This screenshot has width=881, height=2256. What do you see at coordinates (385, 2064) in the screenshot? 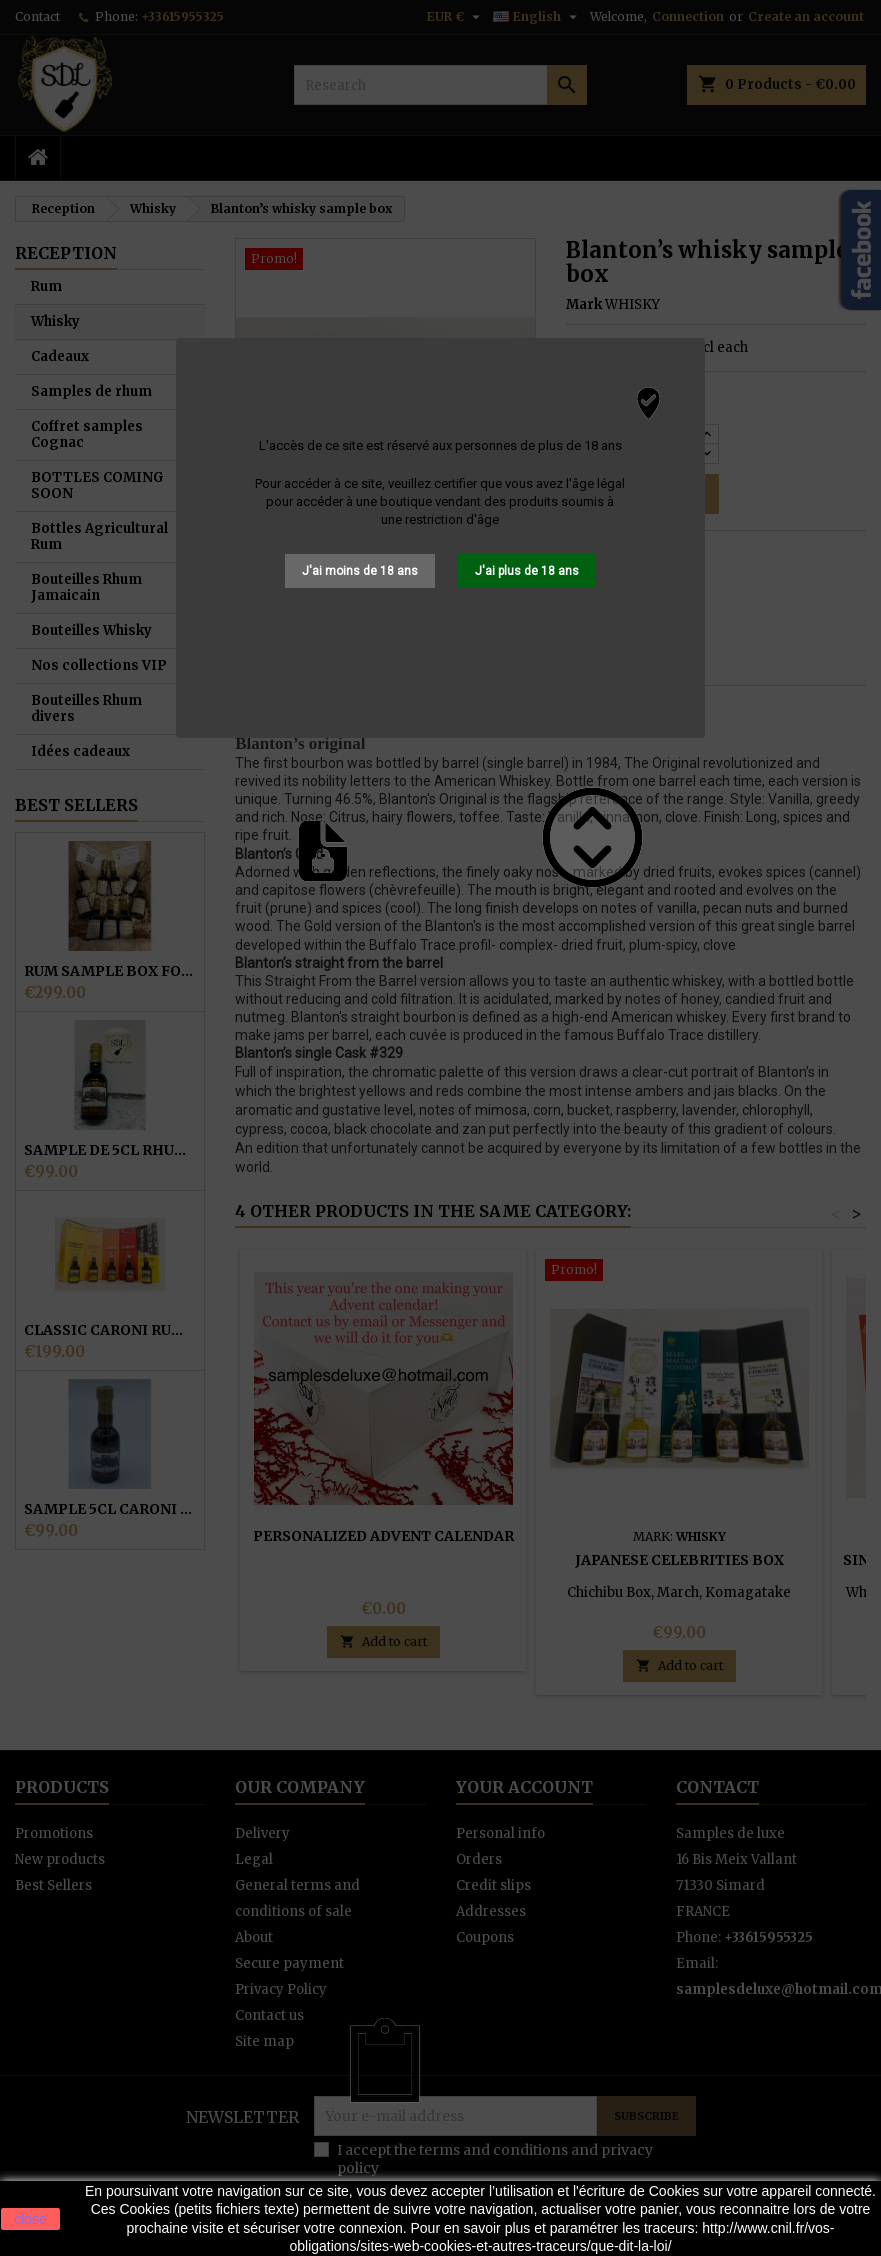
I see `paste content from clipboard` at bounding box center [385, 2064].